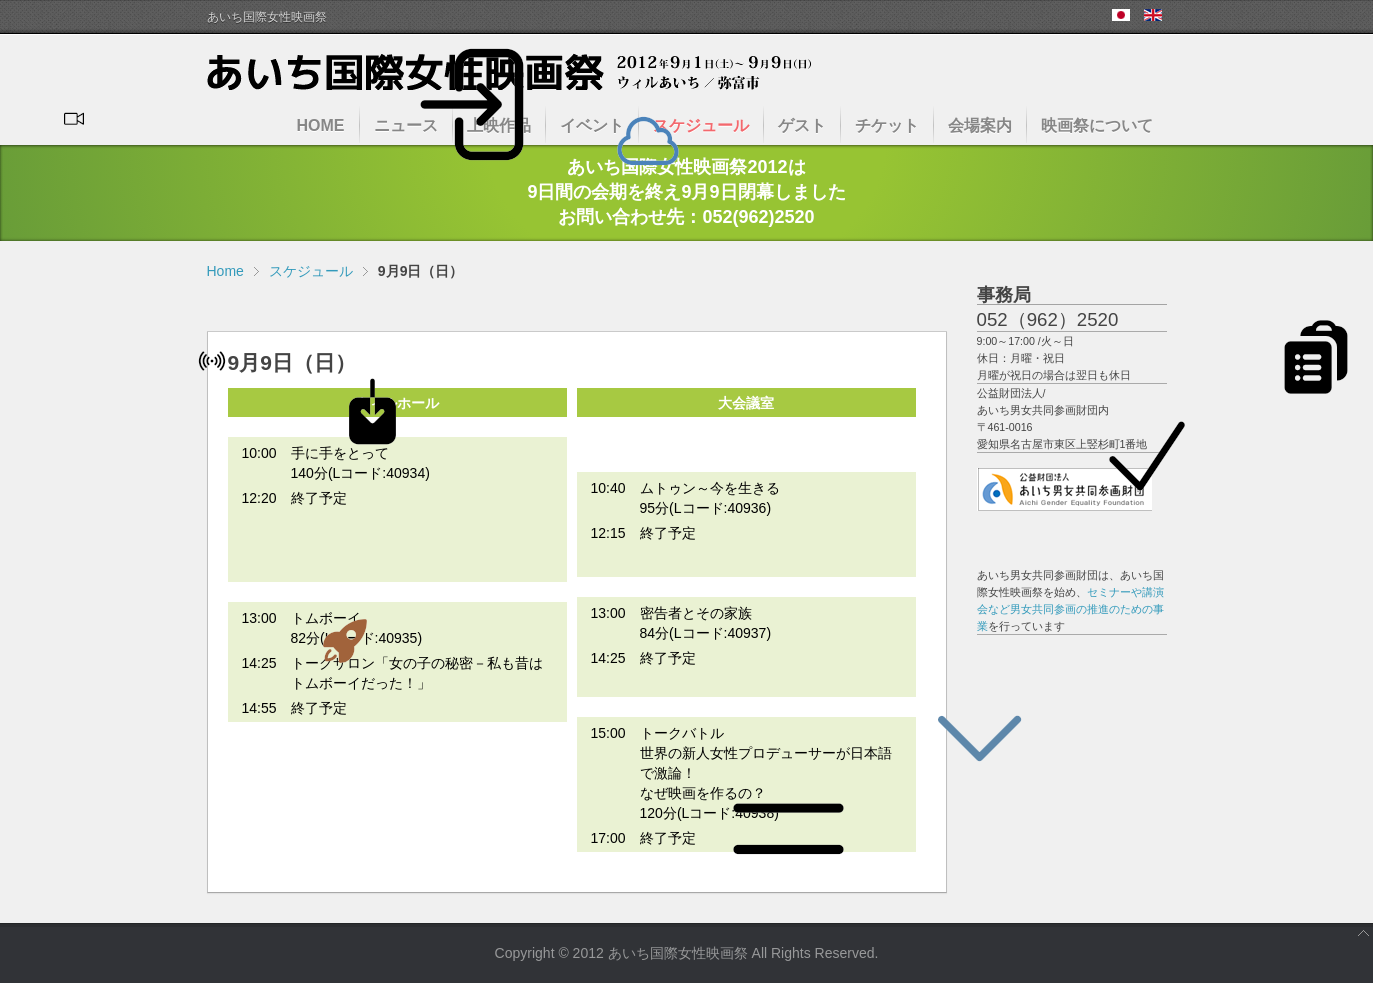  What do you see at coordinates (788, 826) in the screenshot?
I see `open navigation menu` at bounding box center [788, 826].